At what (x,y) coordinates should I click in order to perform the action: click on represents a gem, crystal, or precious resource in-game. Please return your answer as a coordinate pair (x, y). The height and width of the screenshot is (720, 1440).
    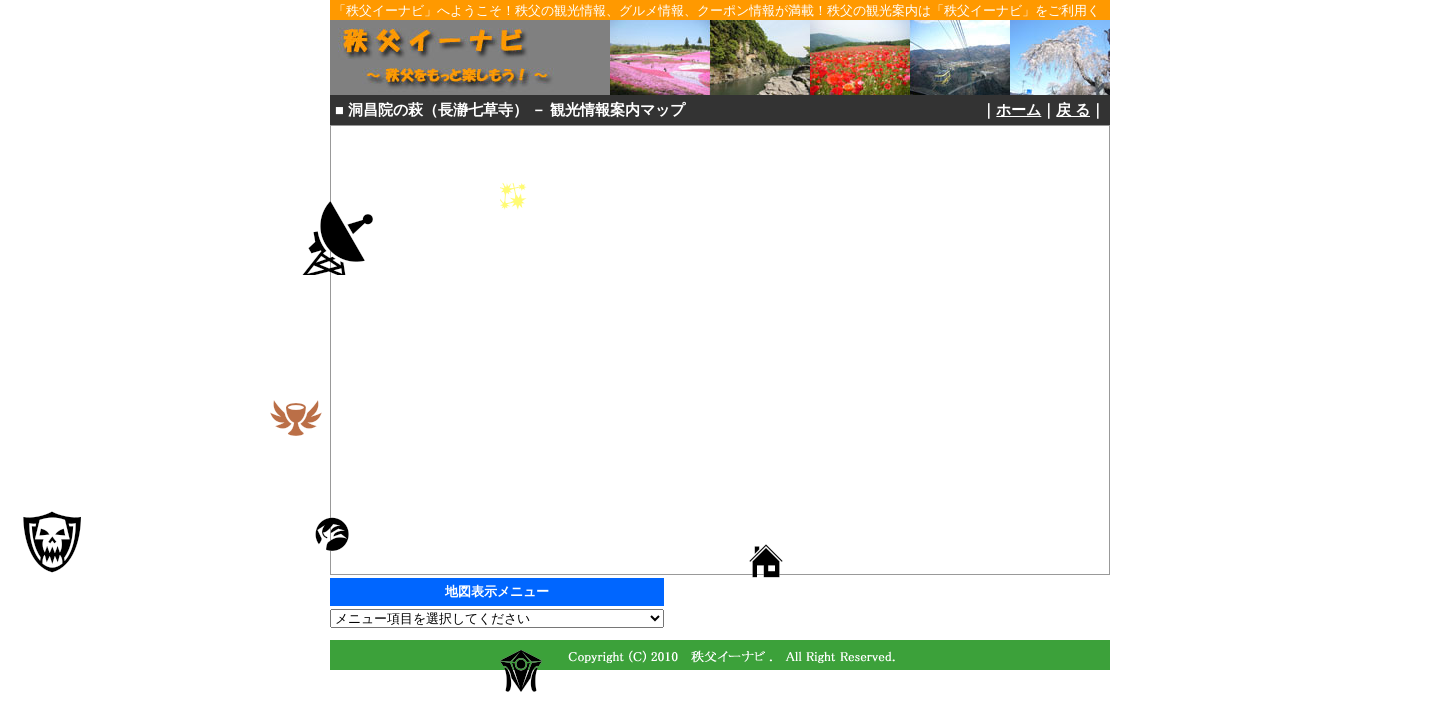
    Looking at the image, I should click on (521, 671).